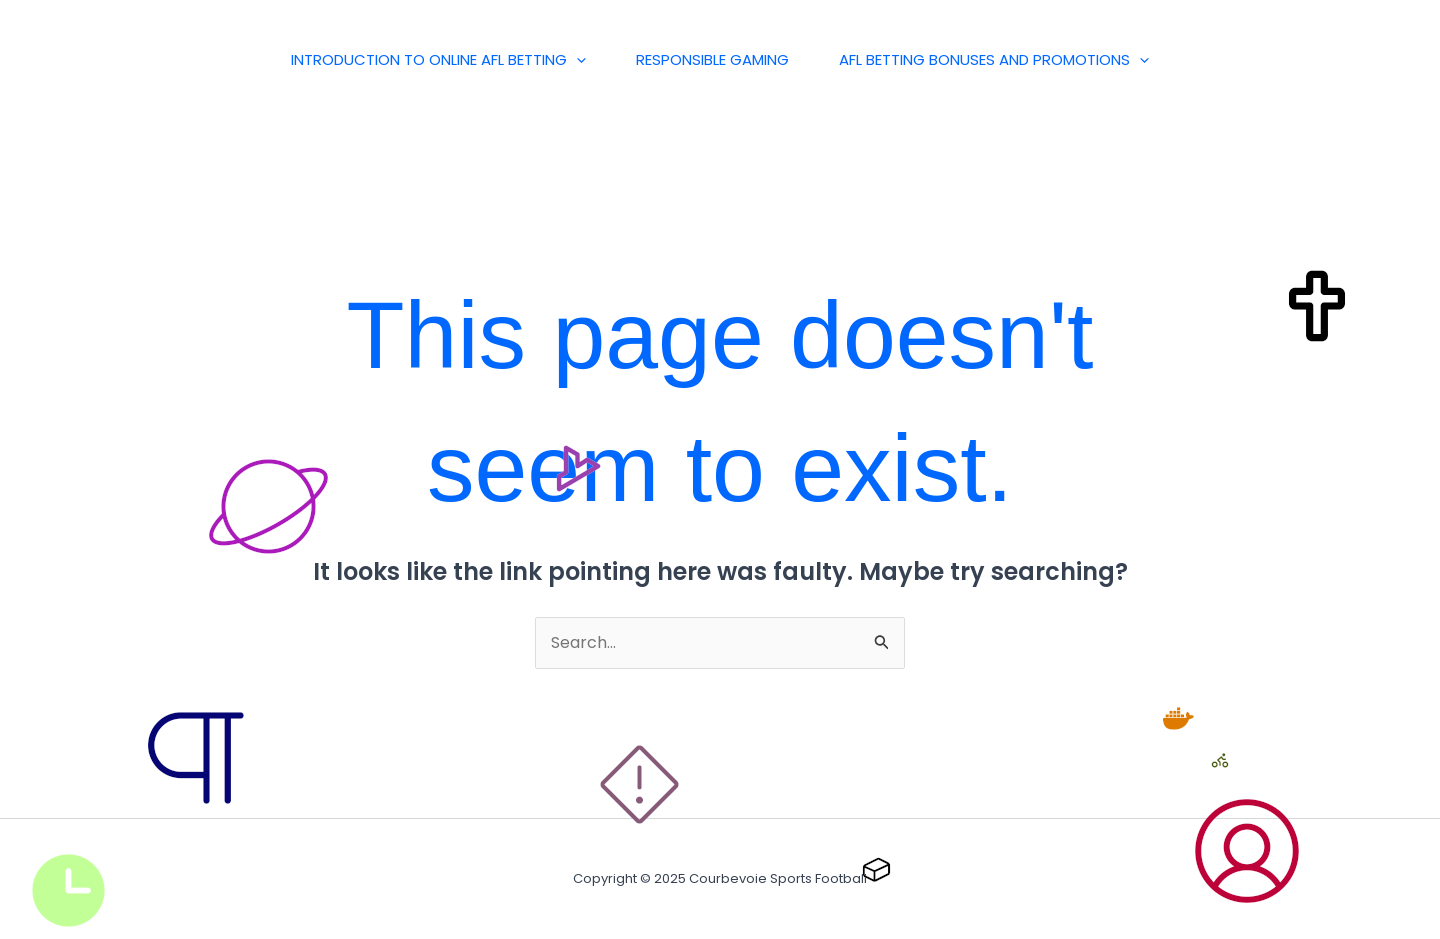 The width and height of the screenshot is (1440, 939). What do you see at coordinates (639, 784) in the screenshot?
I see `indicates a warning or caution alert` at bounding box center [639, 784].